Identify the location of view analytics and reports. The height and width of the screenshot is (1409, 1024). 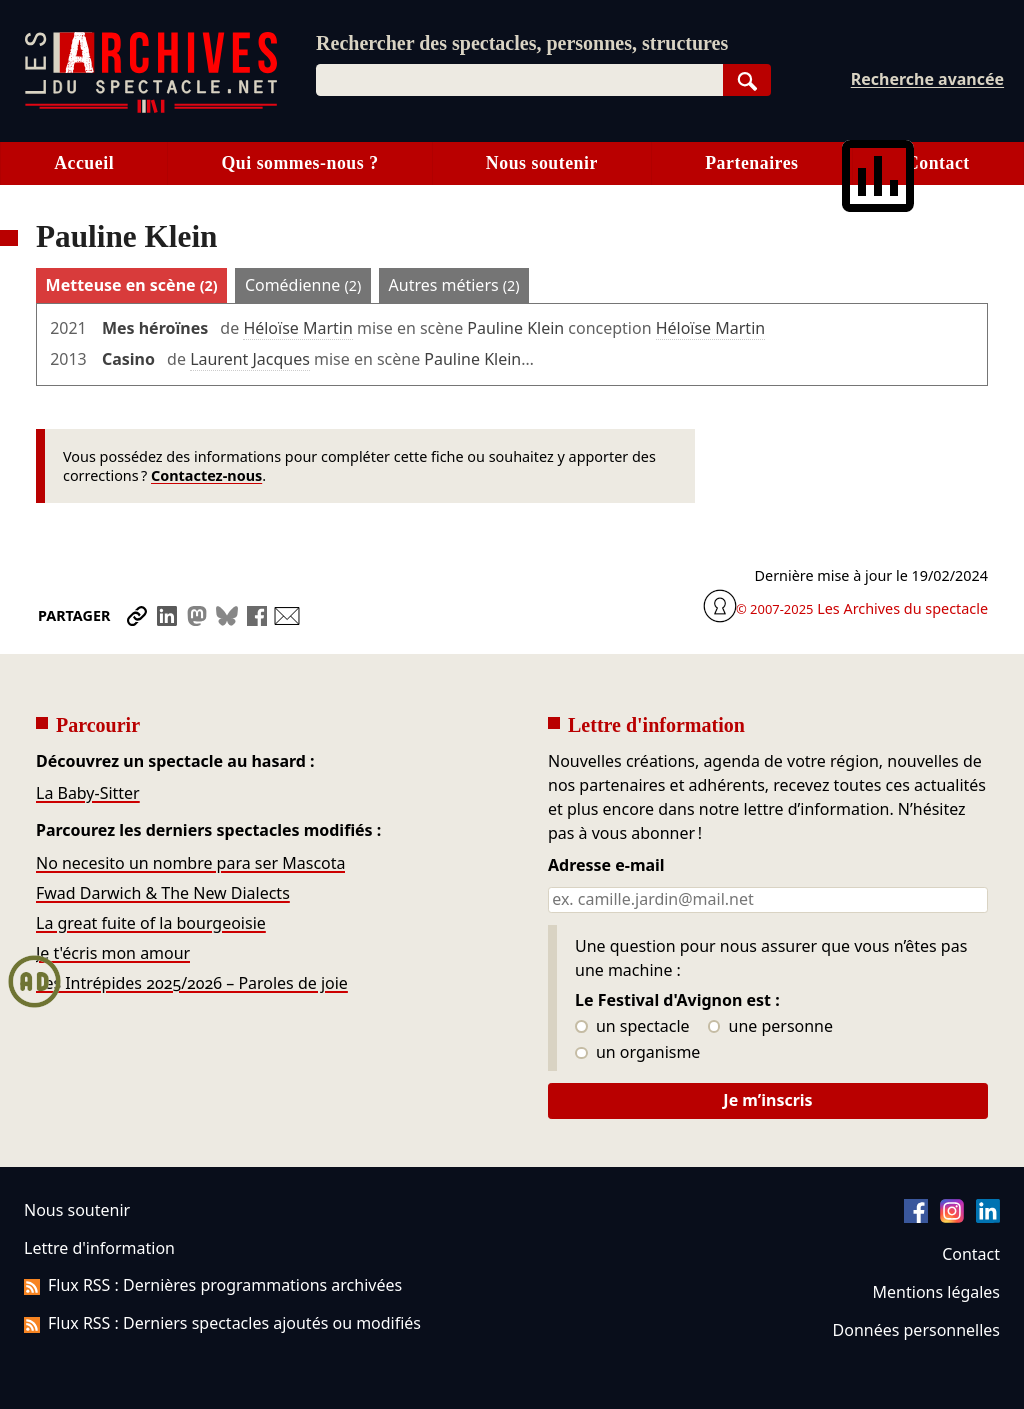
(878, 176).